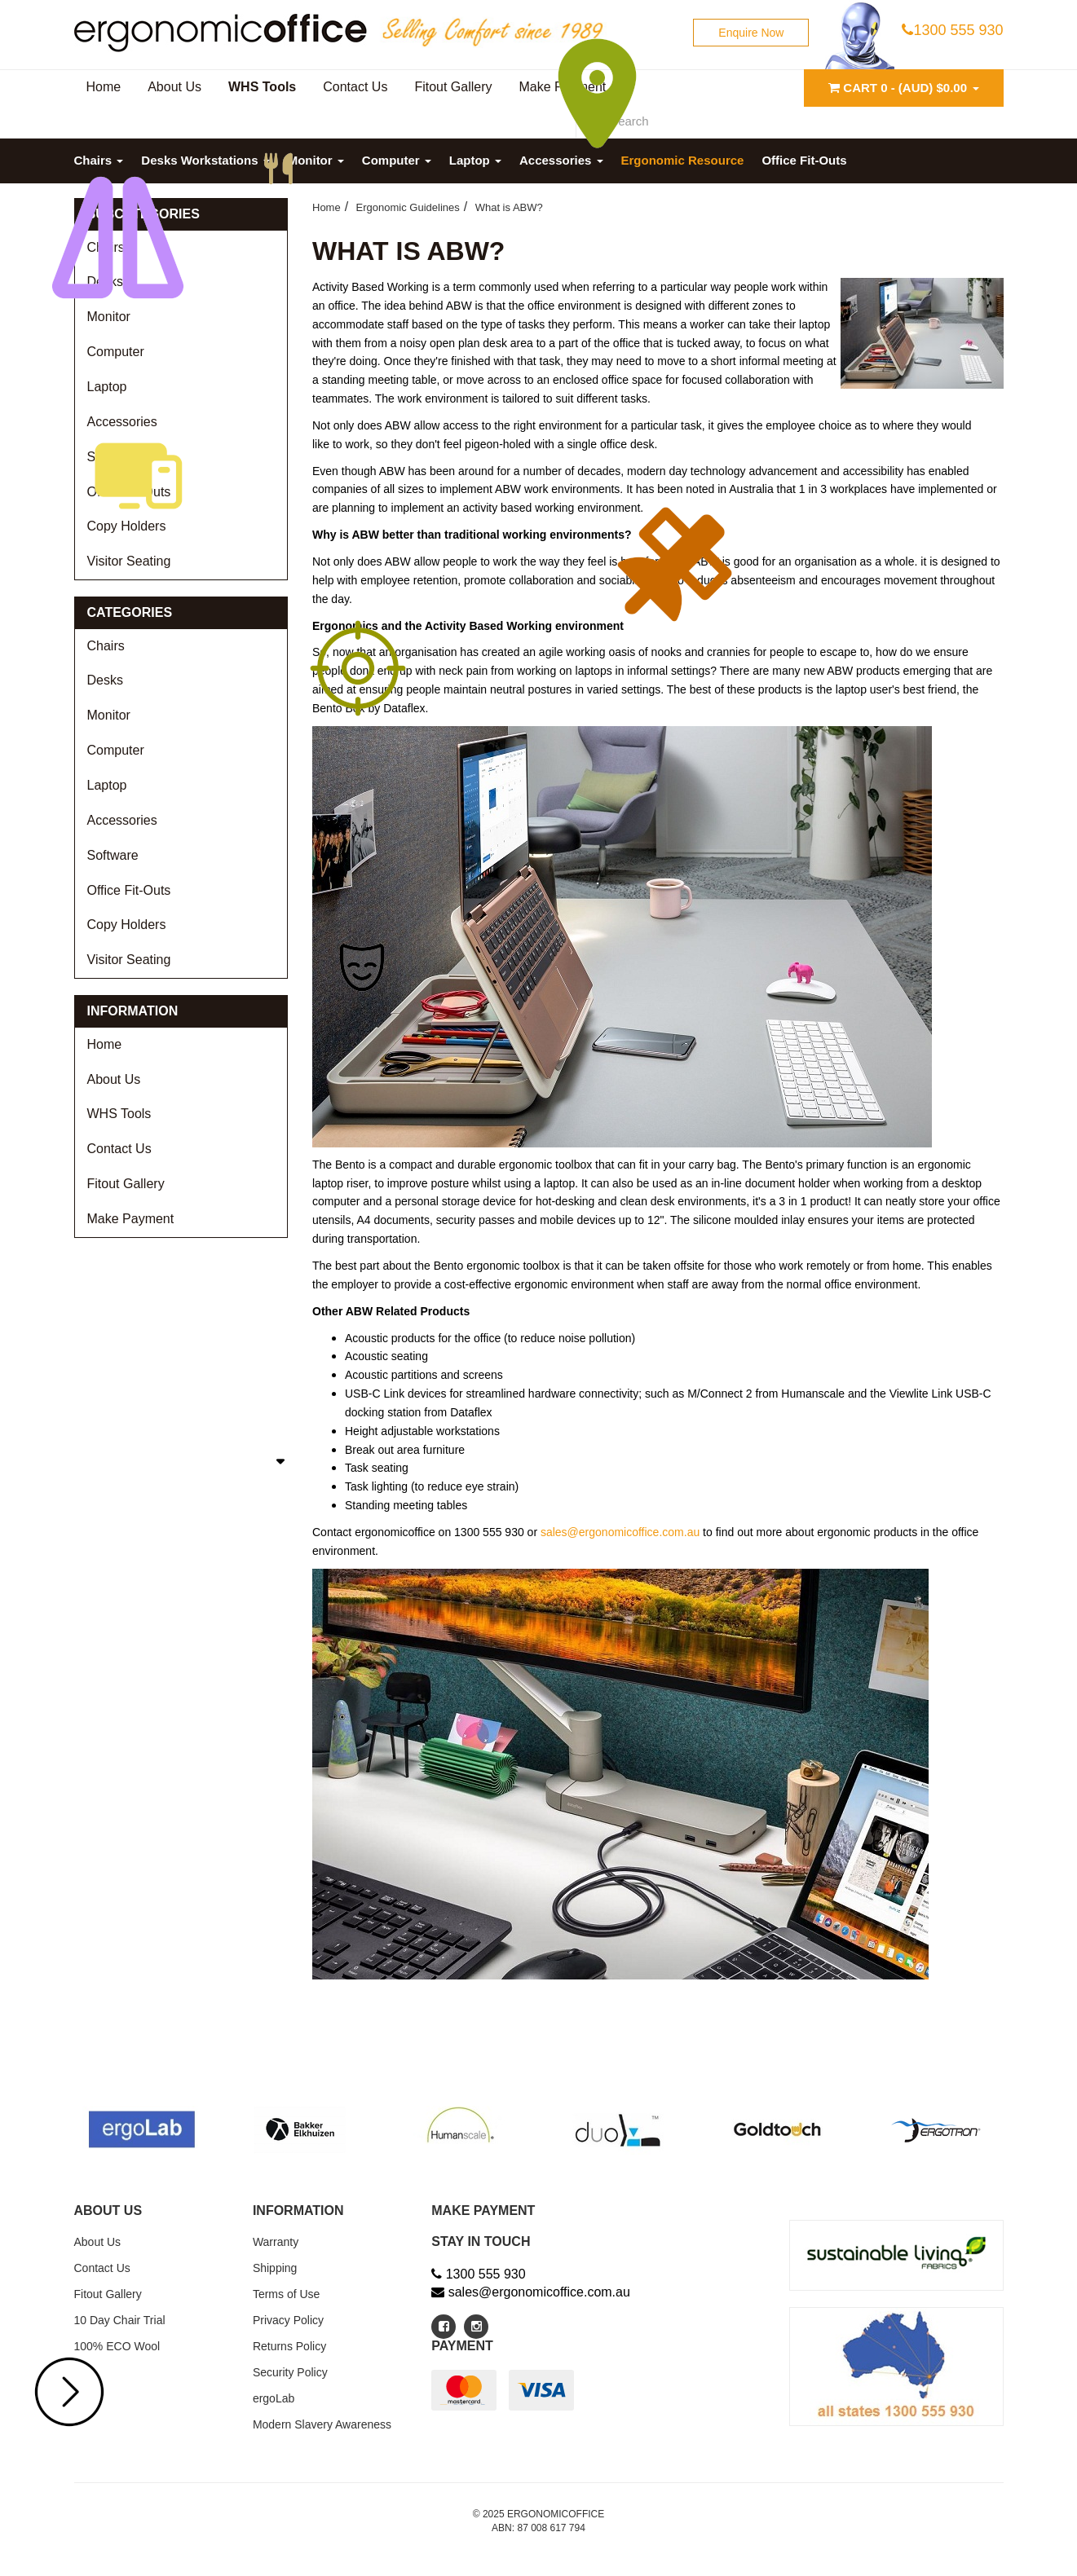 The image size is (1077, 2576). Describe the element at coordinates (597, 93) in the screenshot. I see `view current location on map` at that location.